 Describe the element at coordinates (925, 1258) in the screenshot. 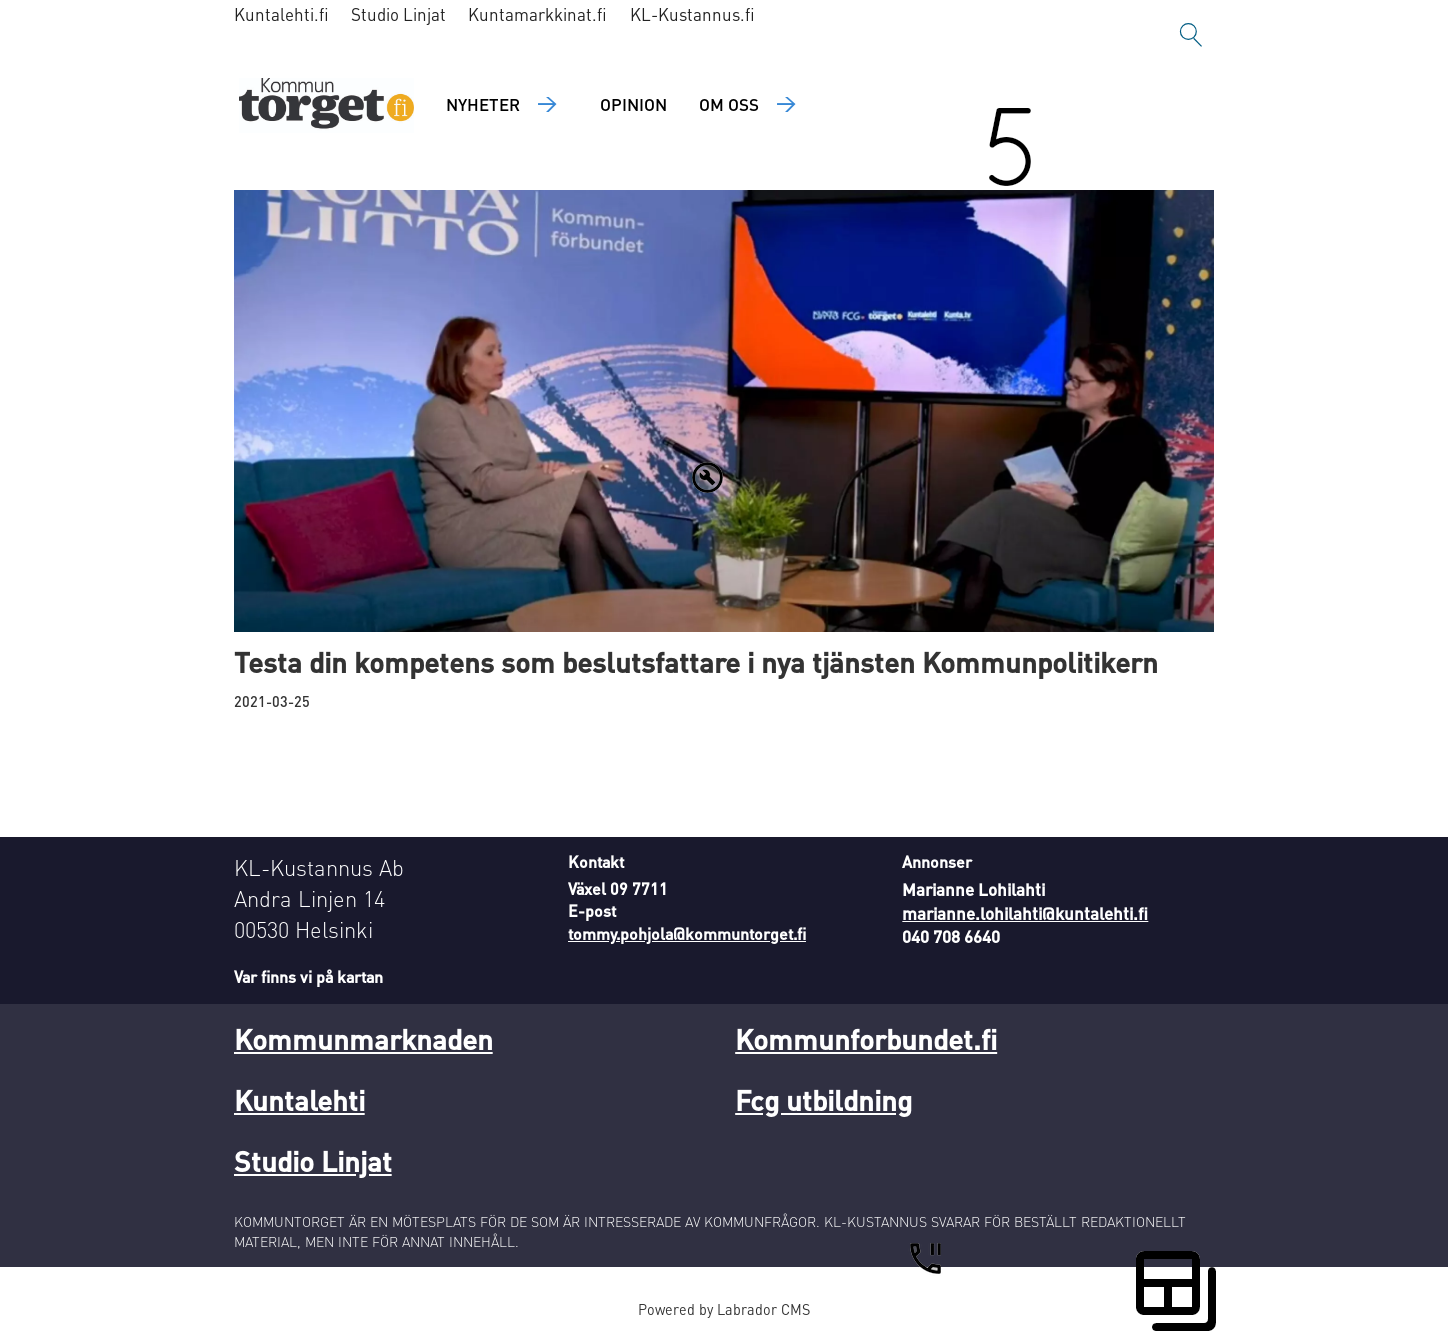

I see `call on hold` at that location.